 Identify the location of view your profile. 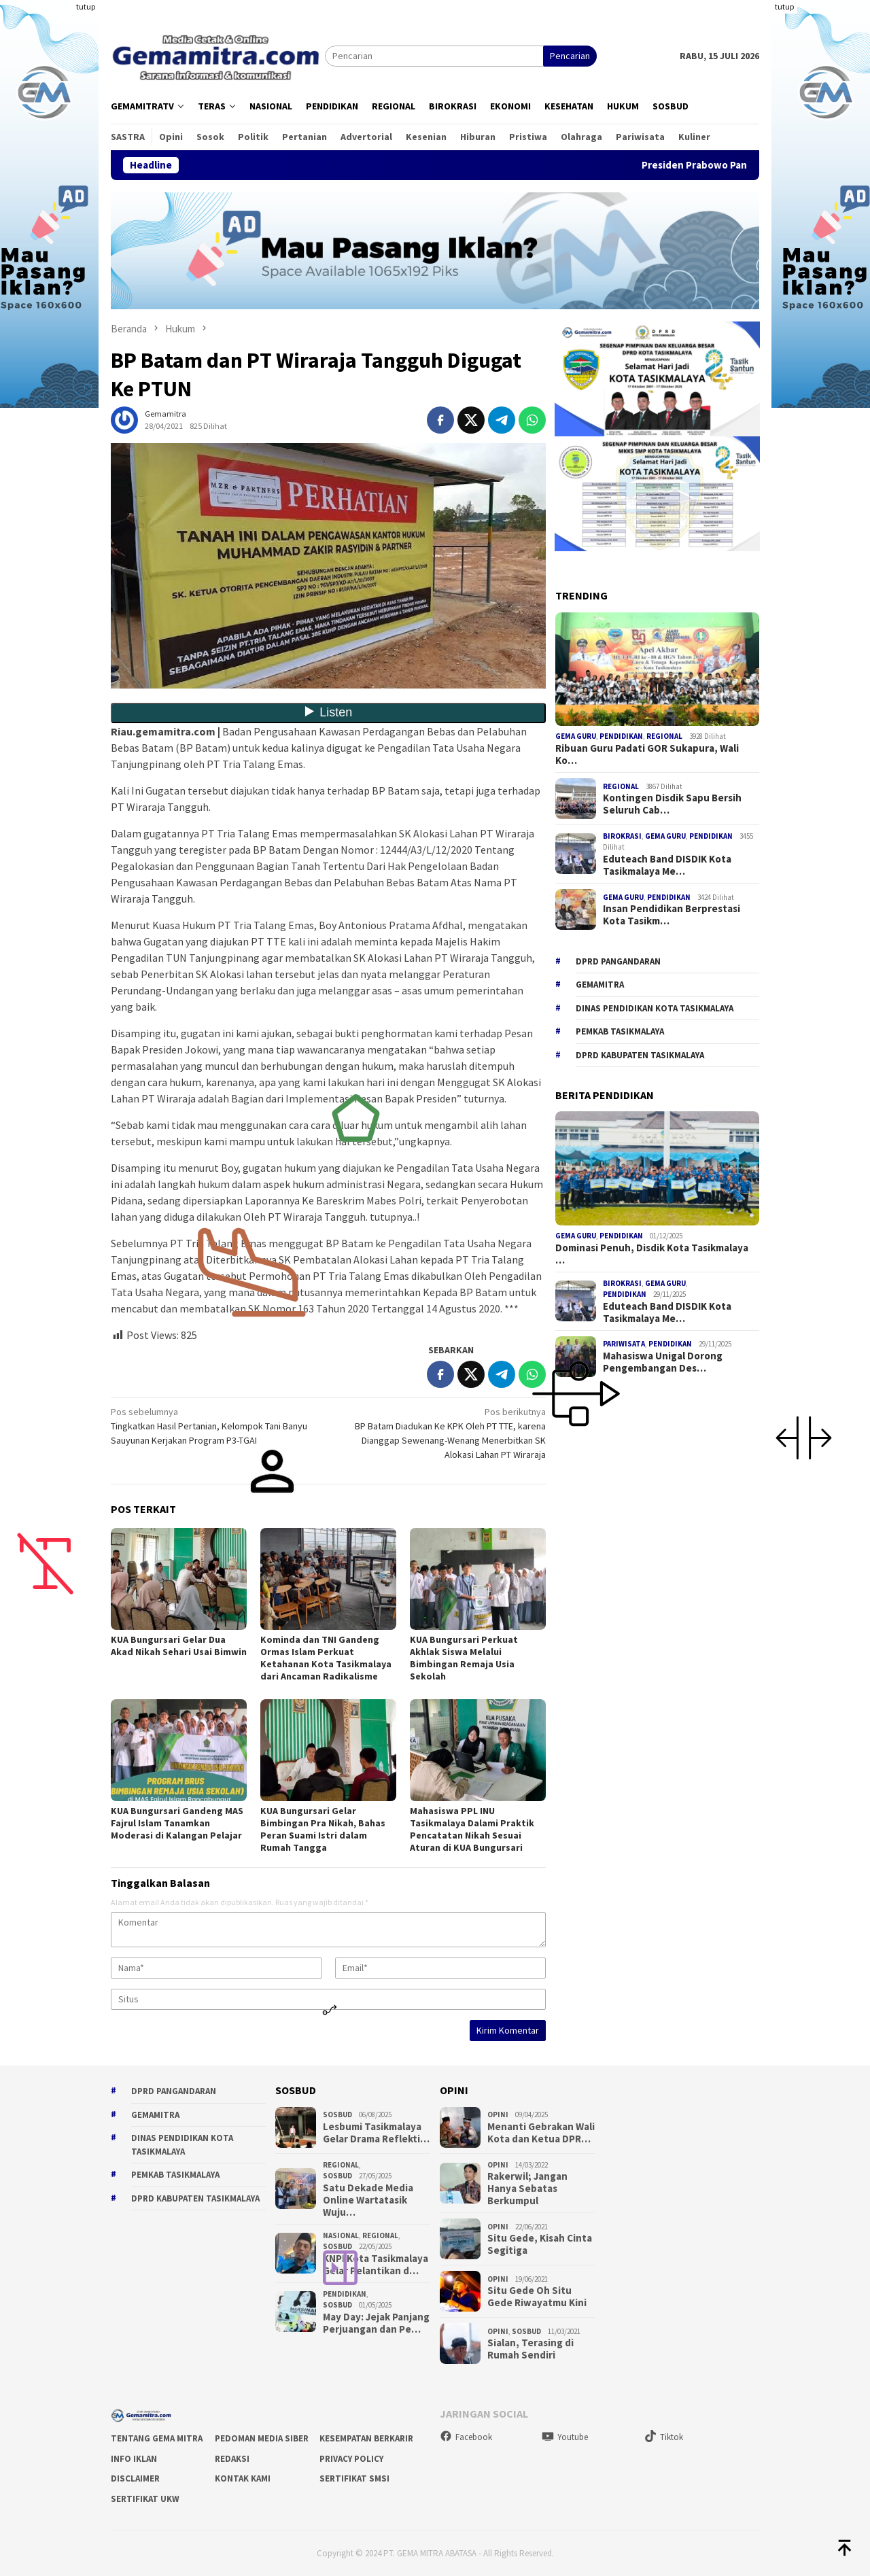
(272, 1471).